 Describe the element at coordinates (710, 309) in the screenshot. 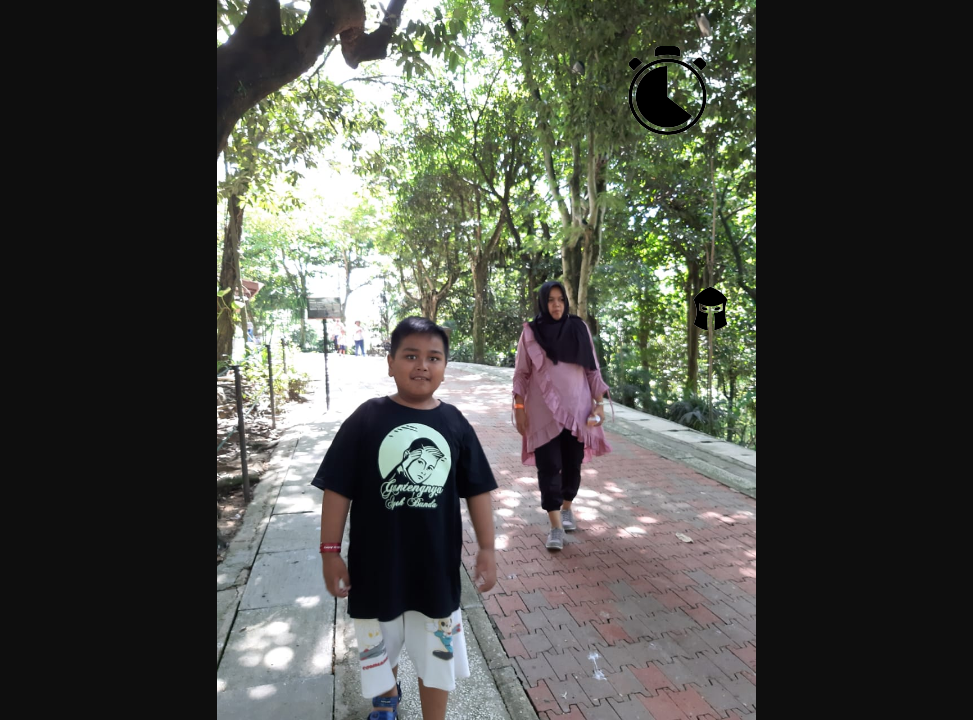

I see `select warrior or knight character class` at that location.